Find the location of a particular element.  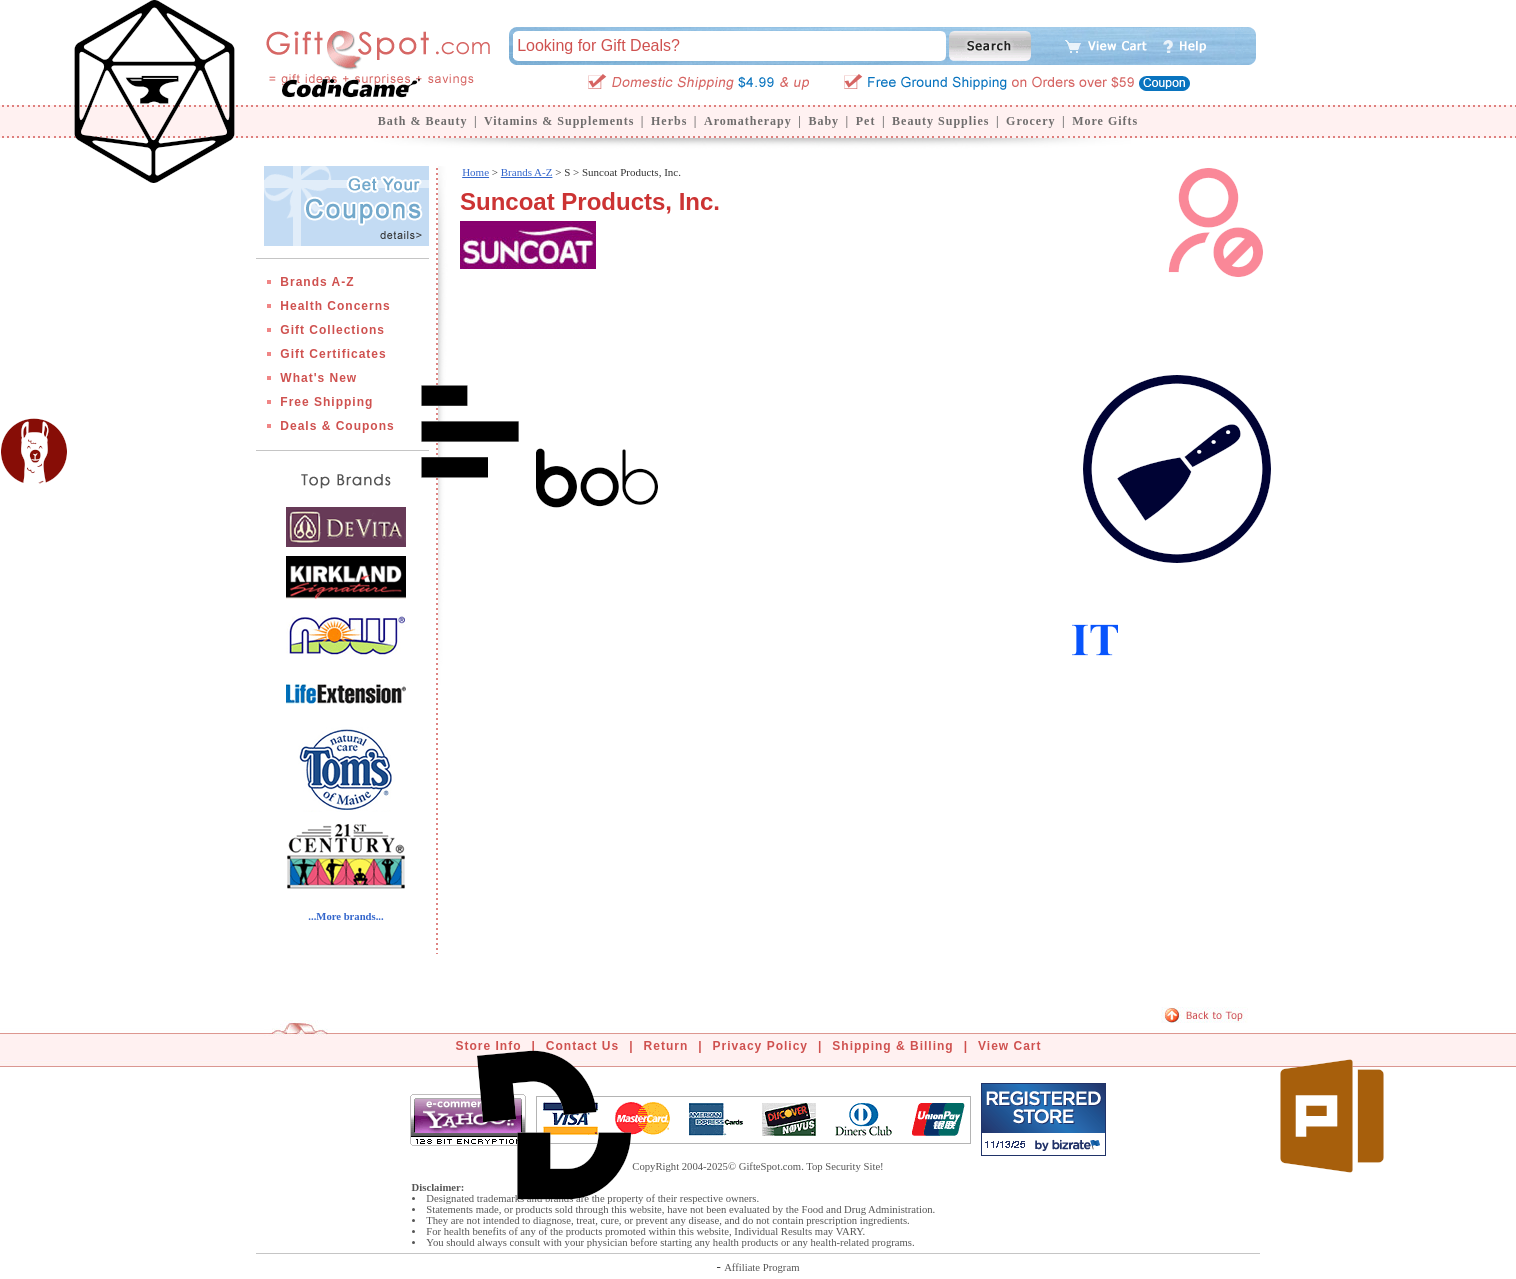

open a PowerPoint presentation file is located at coordinates (1332, 1116).